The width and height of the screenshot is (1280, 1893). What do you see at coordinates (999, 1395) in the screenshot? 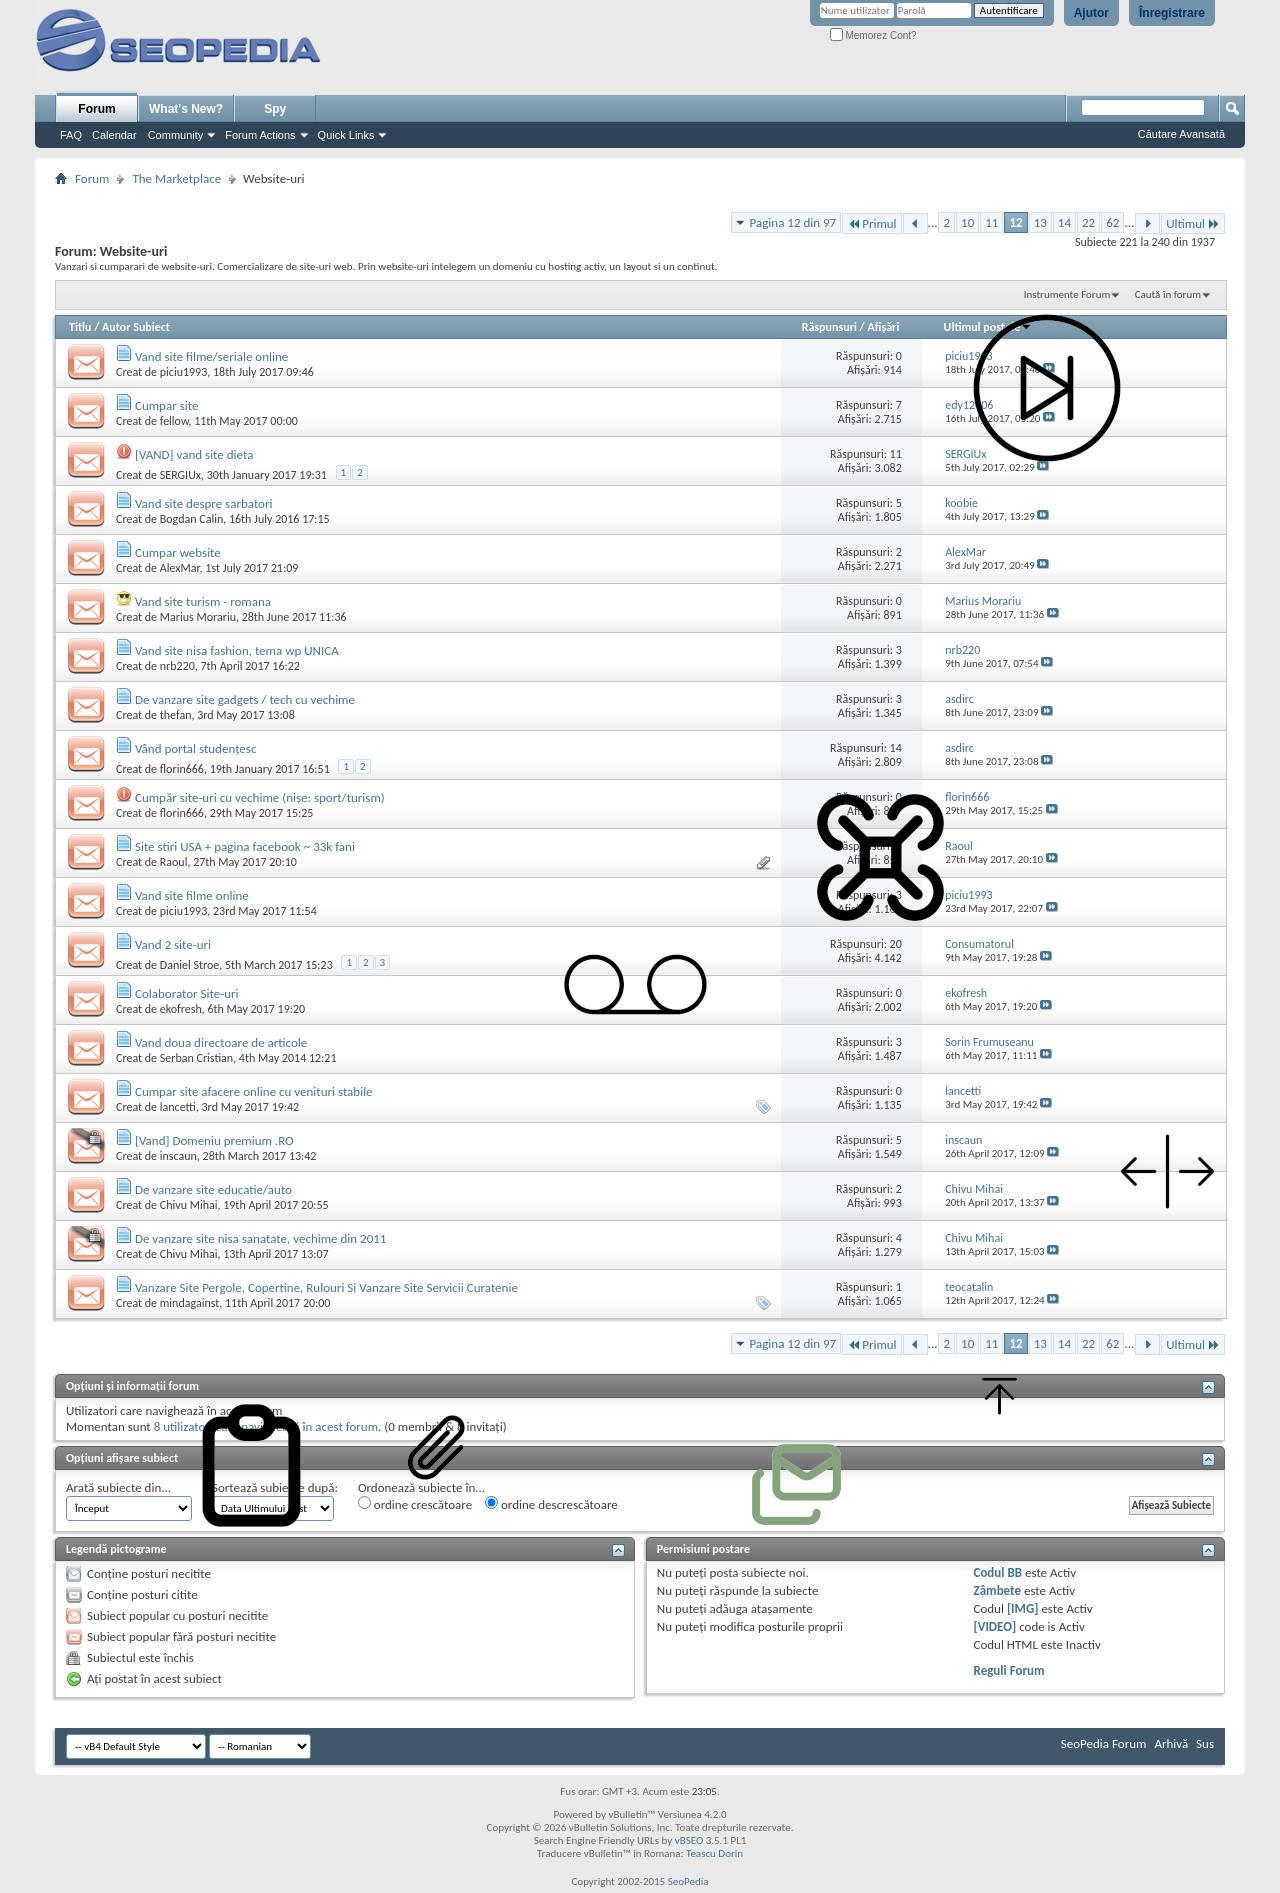
I see `scroll to top of page` at bounding box center [999, 1395].